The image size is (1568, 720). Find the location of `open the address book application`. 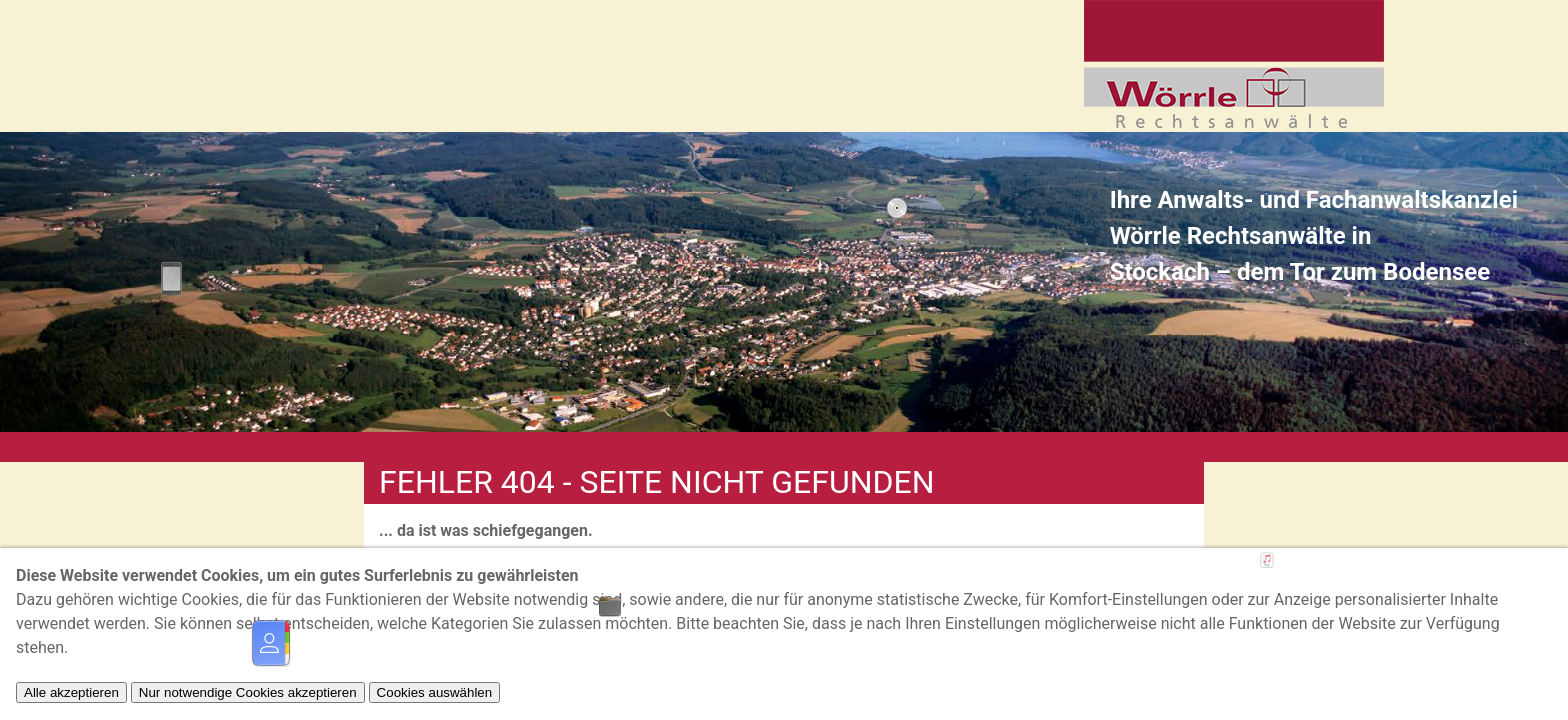

open the address book application is located at coordinates (271, 643).